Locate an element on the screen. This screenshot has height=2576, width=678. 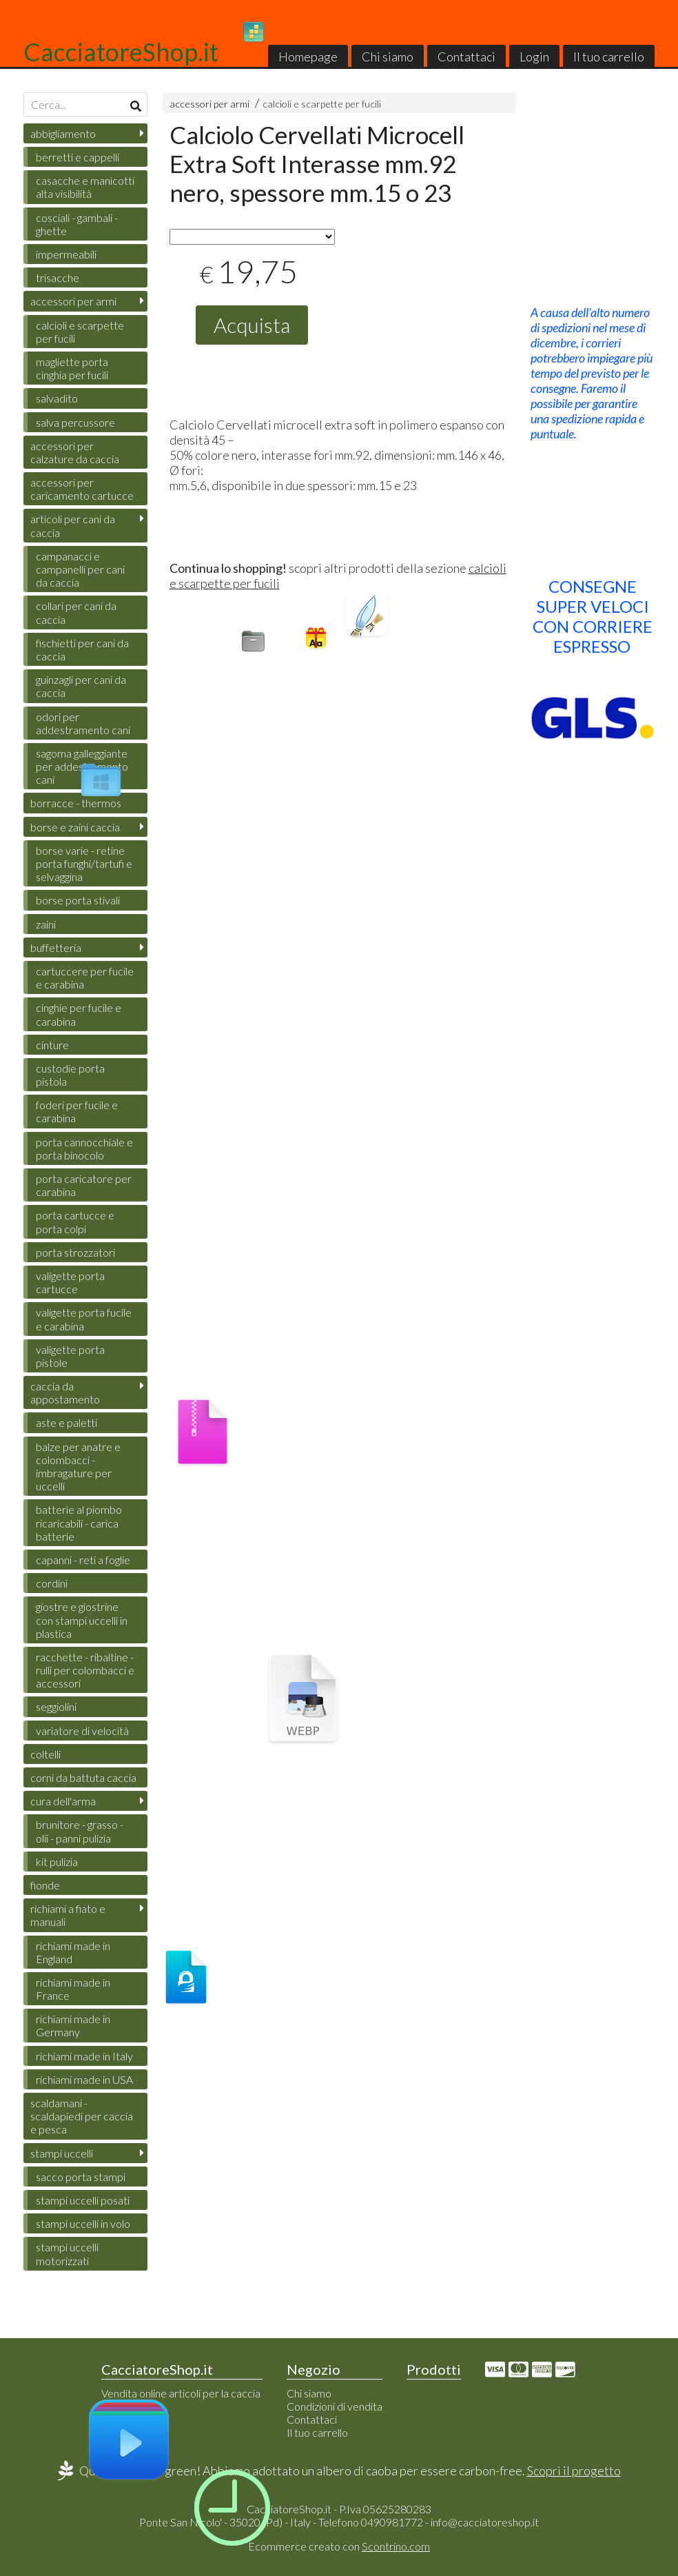
access date and time settings is located at coordinates (232, 2508).